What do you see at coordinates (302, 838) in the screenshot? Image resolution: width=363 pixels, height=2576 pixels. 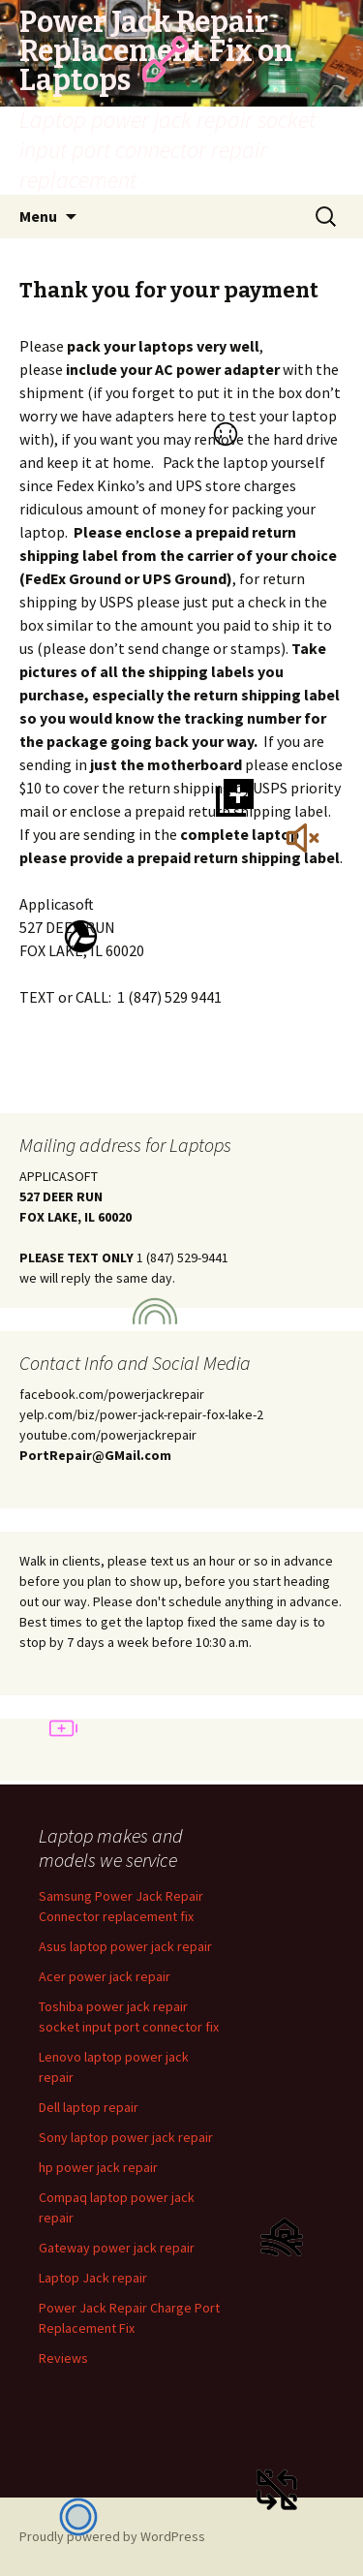 I see `mute audio` at bounding box center [302, 838].